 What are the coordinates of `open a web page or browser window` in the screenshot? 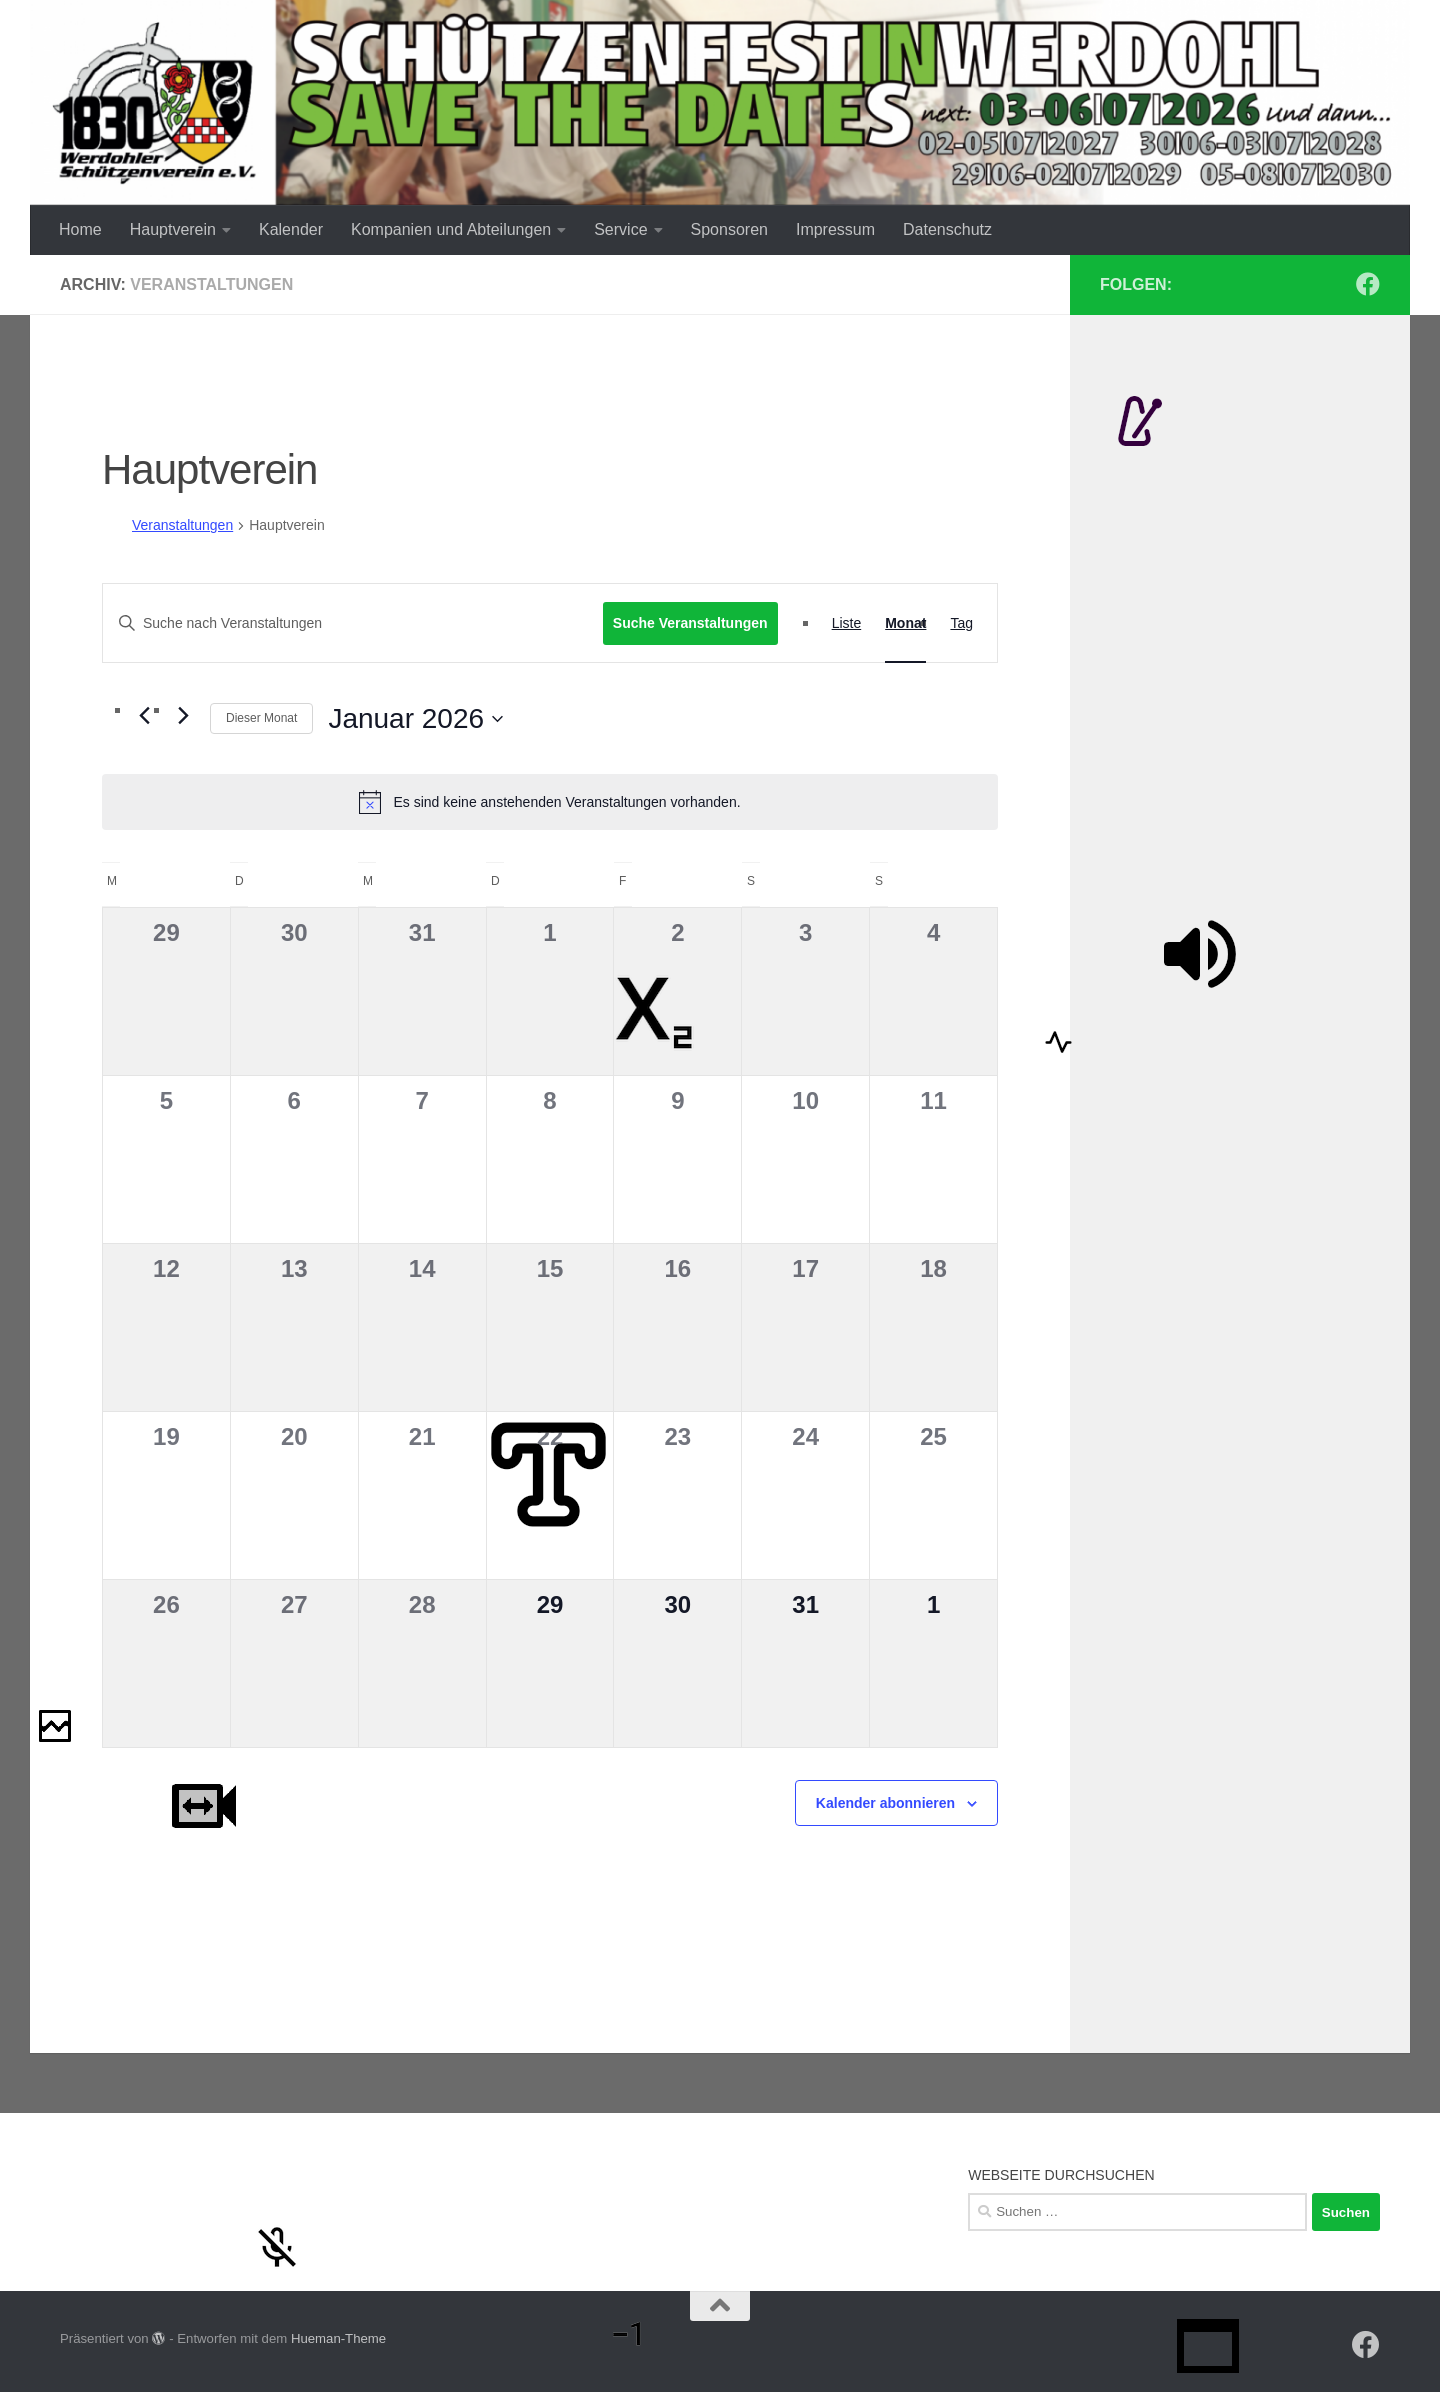 It's located at (1208, 2346).